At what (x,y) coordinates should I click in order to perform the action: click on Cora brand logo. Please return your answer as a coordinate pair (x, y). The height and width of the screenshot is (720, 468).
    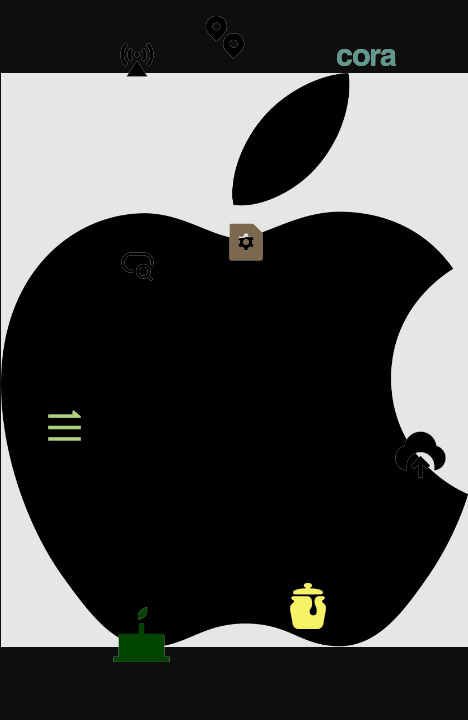
    Looking at the image, I should click on (366, 57).